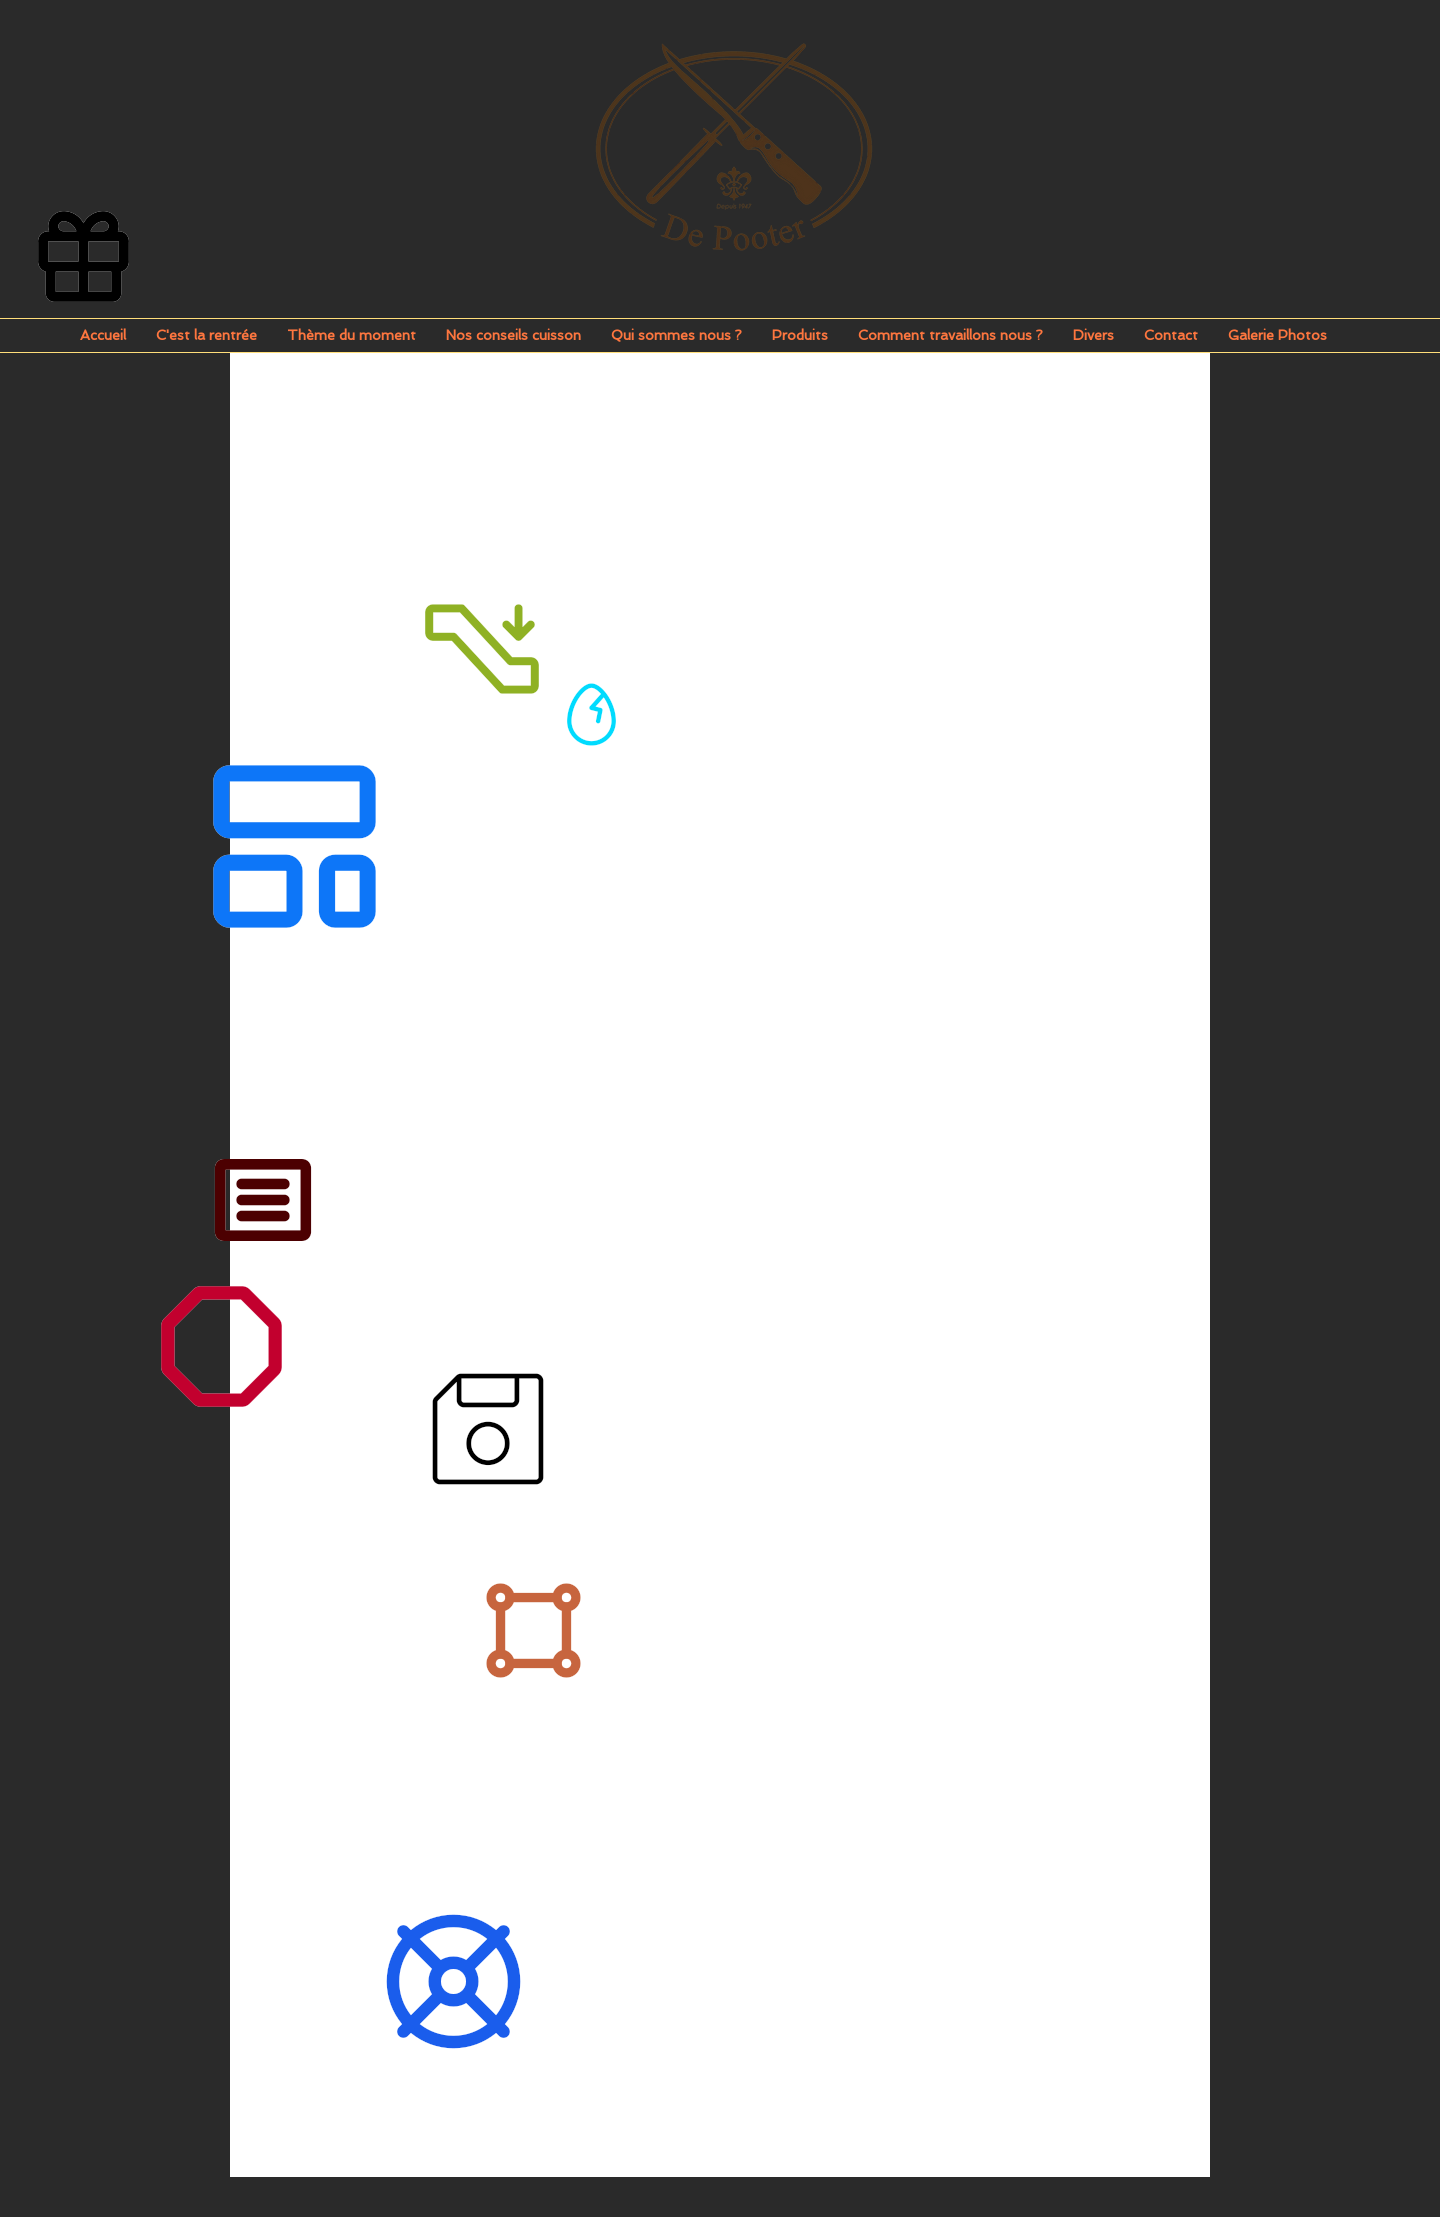 This screenshot has width=1440, height=2217. What do you see at coordinates (488, 1429) in the screenshot?
I see `save current file or document` at bounding box center [488, 1429].